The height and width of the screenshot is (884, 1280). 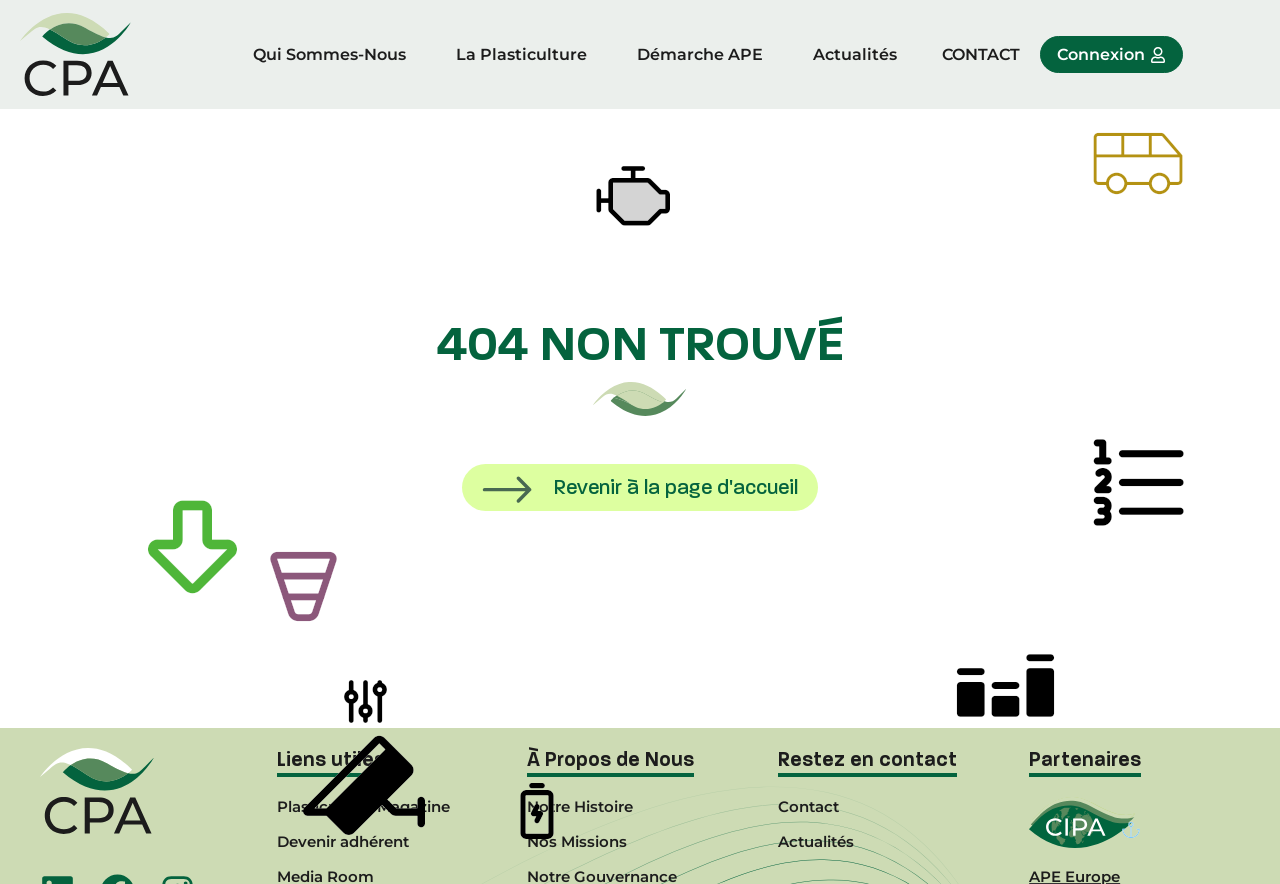 I want to click on anchor link or element to a fixed position, so click(x=1131, y=830).